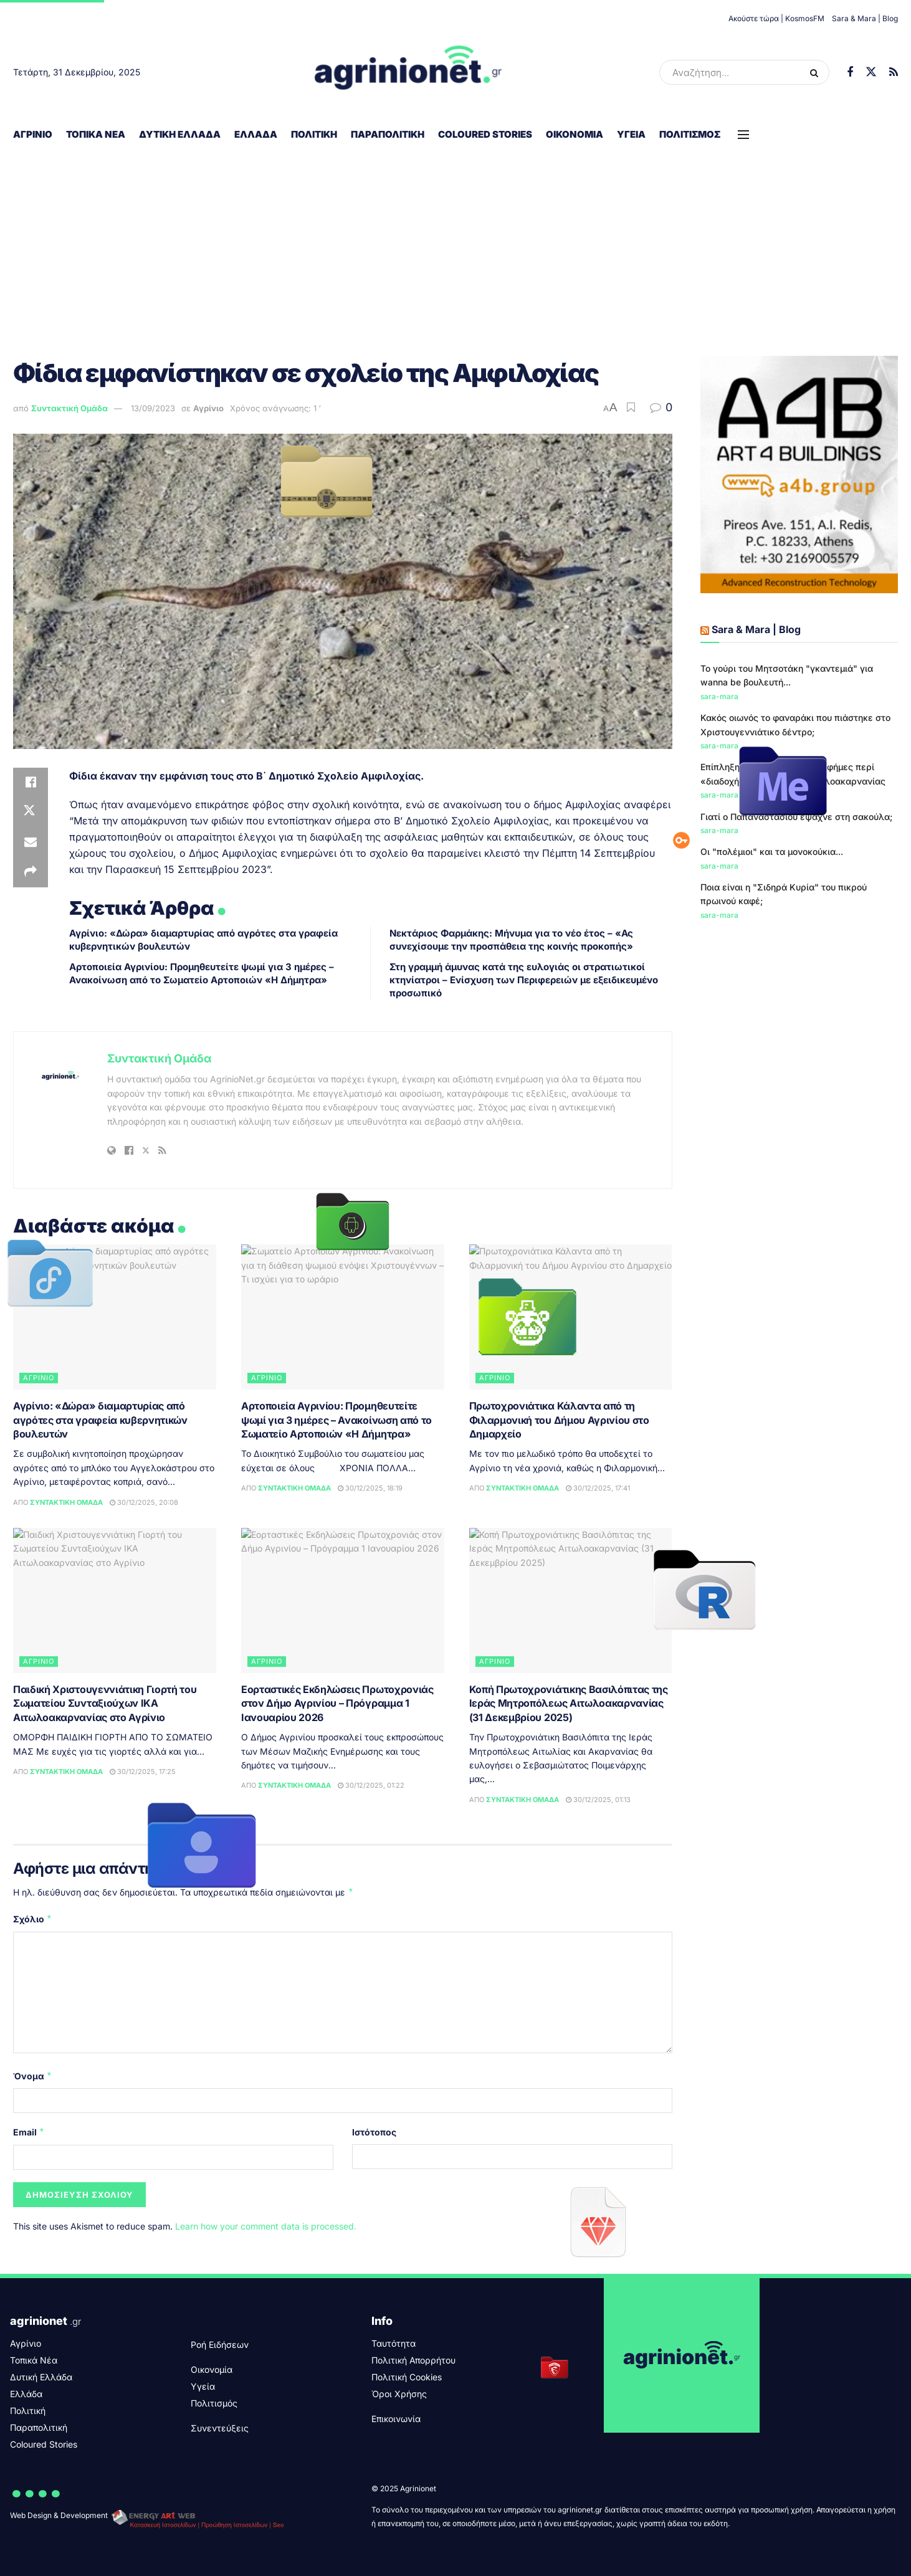  Describe the element at coordinates (783, 783) in the screenshot. I see `open adobe media encoder project folder` at that location.